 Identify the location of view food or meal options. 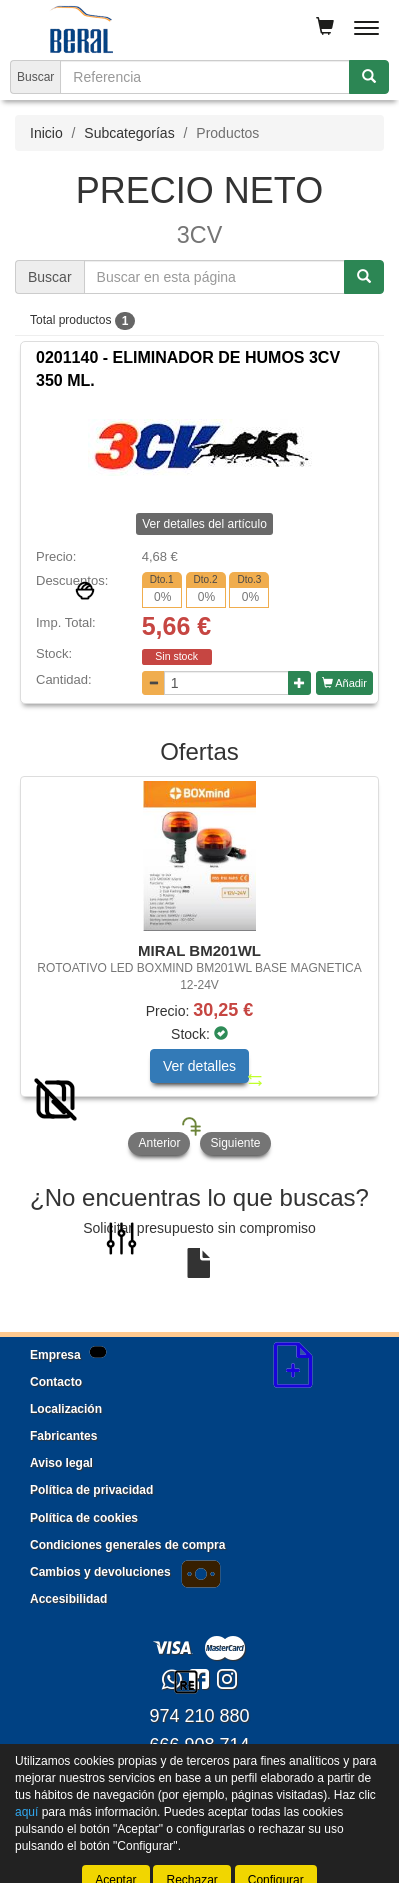
(85, 591).